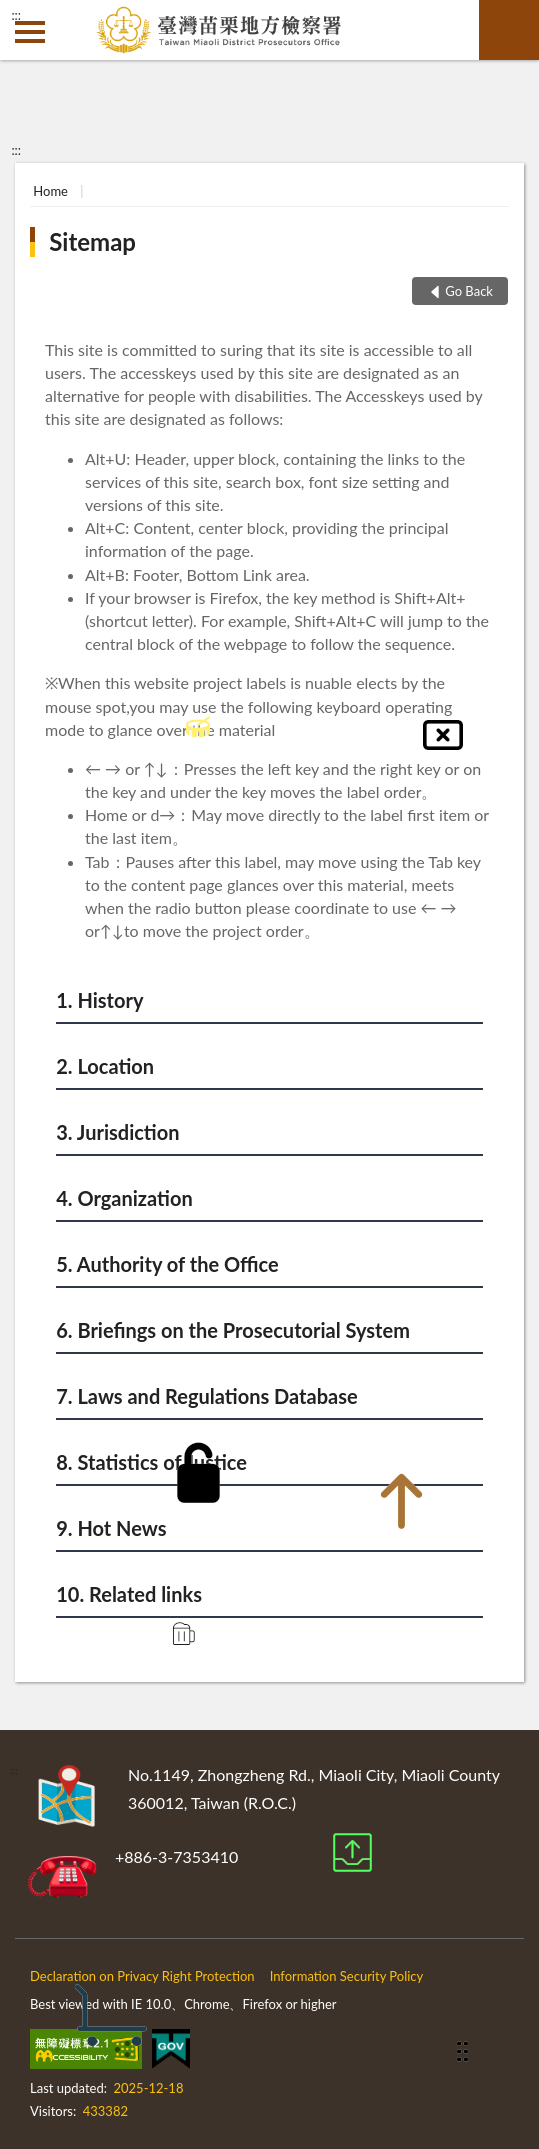  I want to click on scroll to top of page, so click(401, 1500).